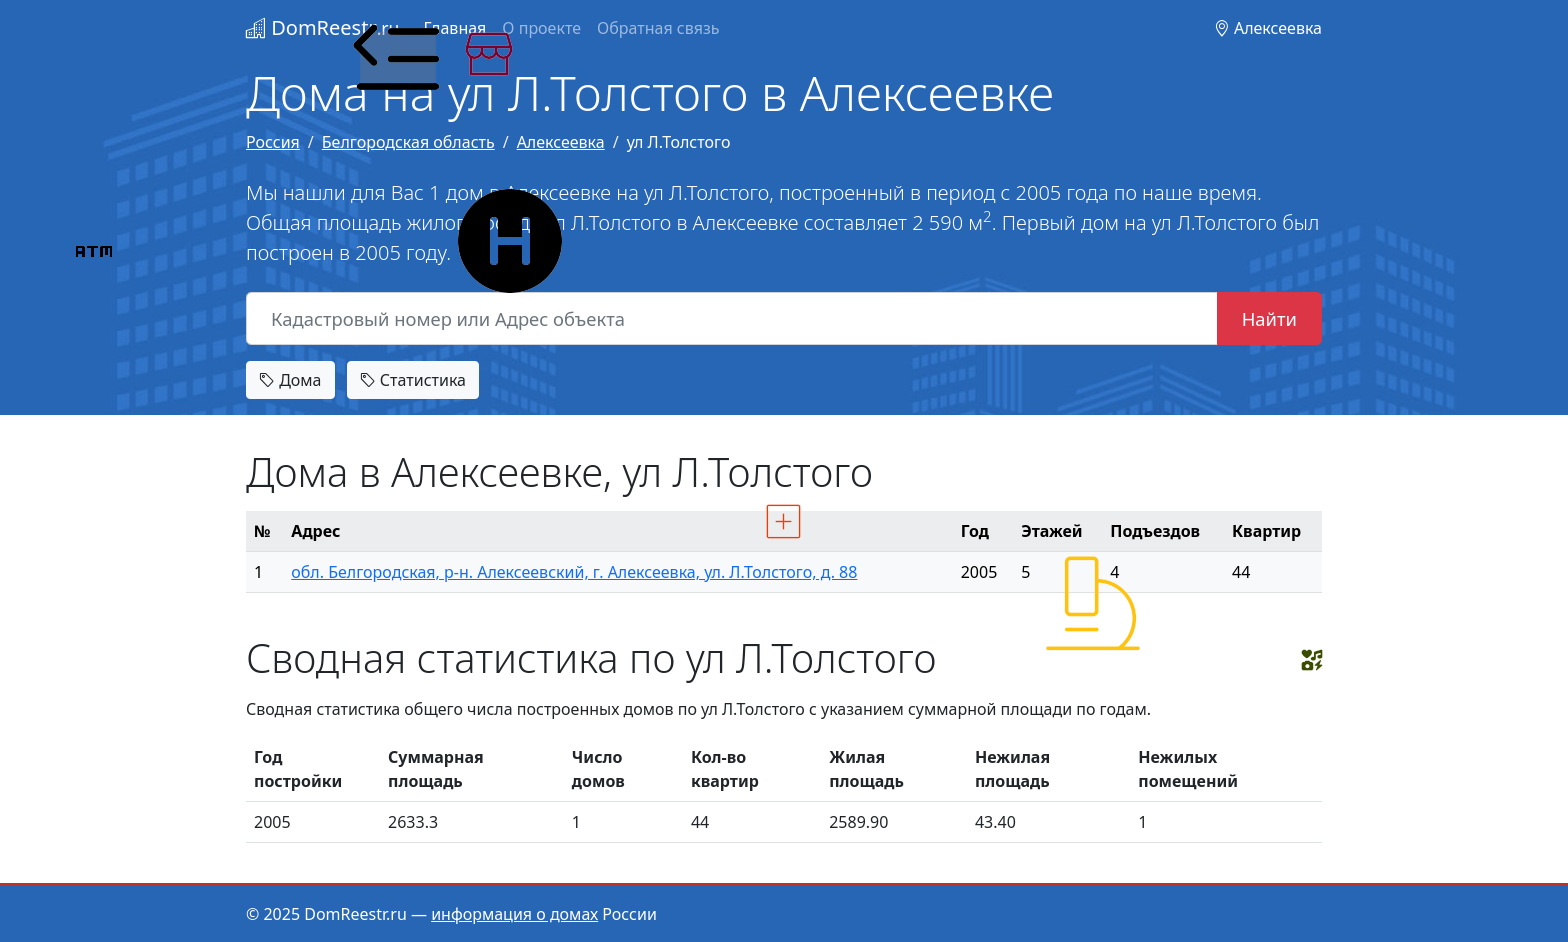 The height and width of the screenshot is (942, 1568). What do you see at coordinates (489, 54) in the screenshot?
I see `browse the online store or marketplace` at bounding box center [489, 54].